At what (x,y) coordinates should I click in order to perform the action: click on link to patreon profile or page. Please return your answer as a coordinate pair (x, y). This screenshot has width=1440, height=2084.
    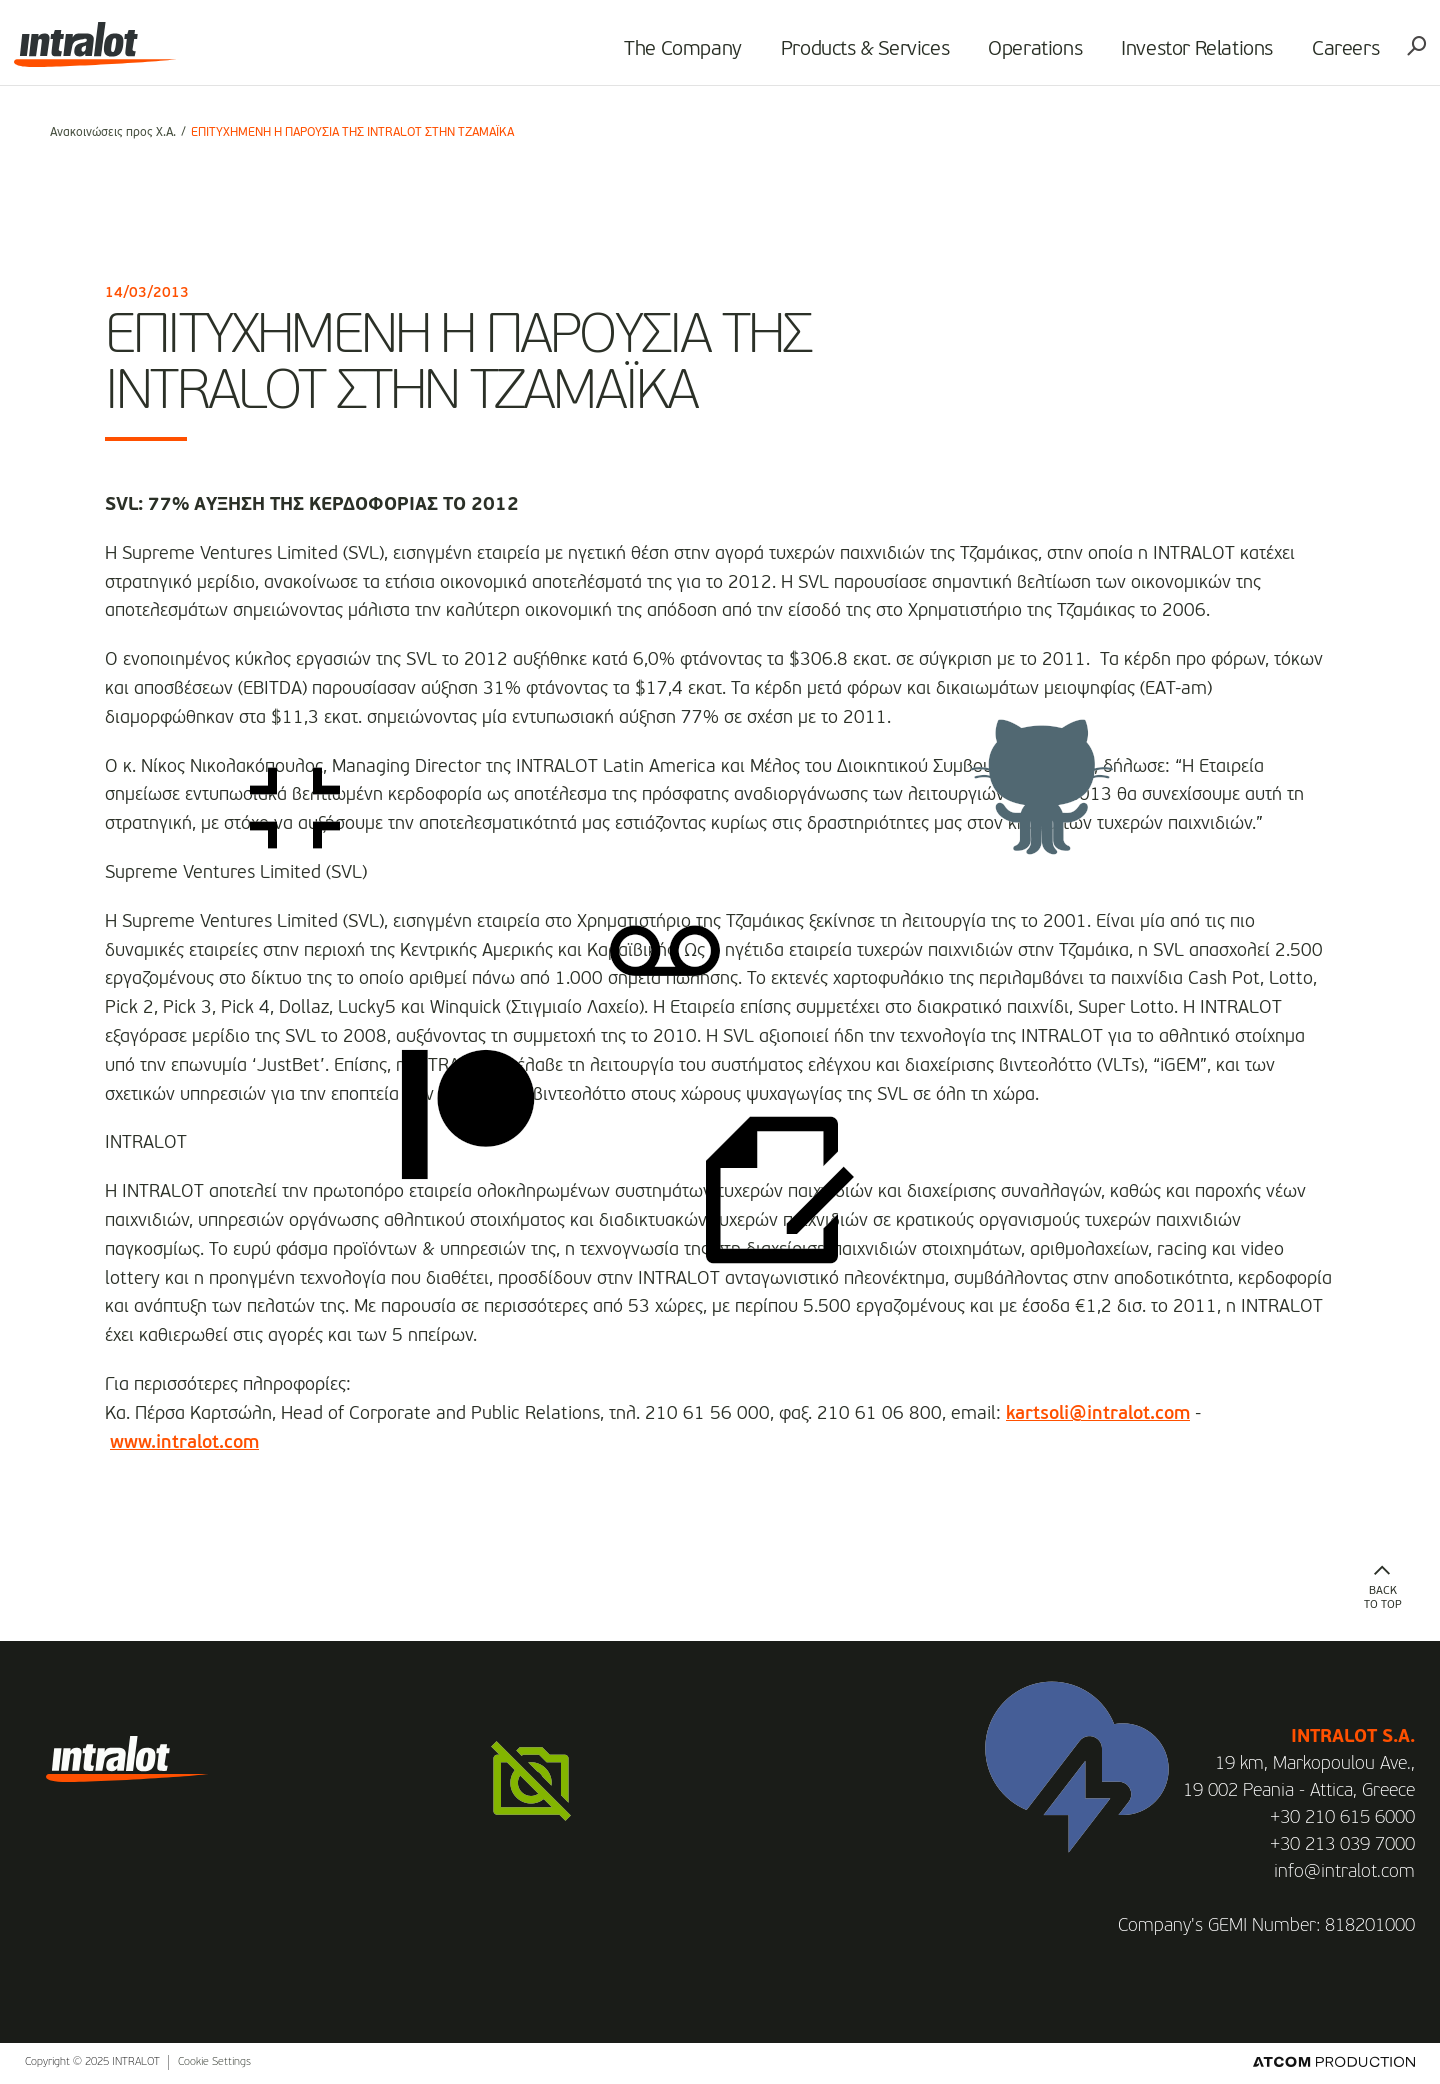
    Looking at the image, I should click on (466, 1114).